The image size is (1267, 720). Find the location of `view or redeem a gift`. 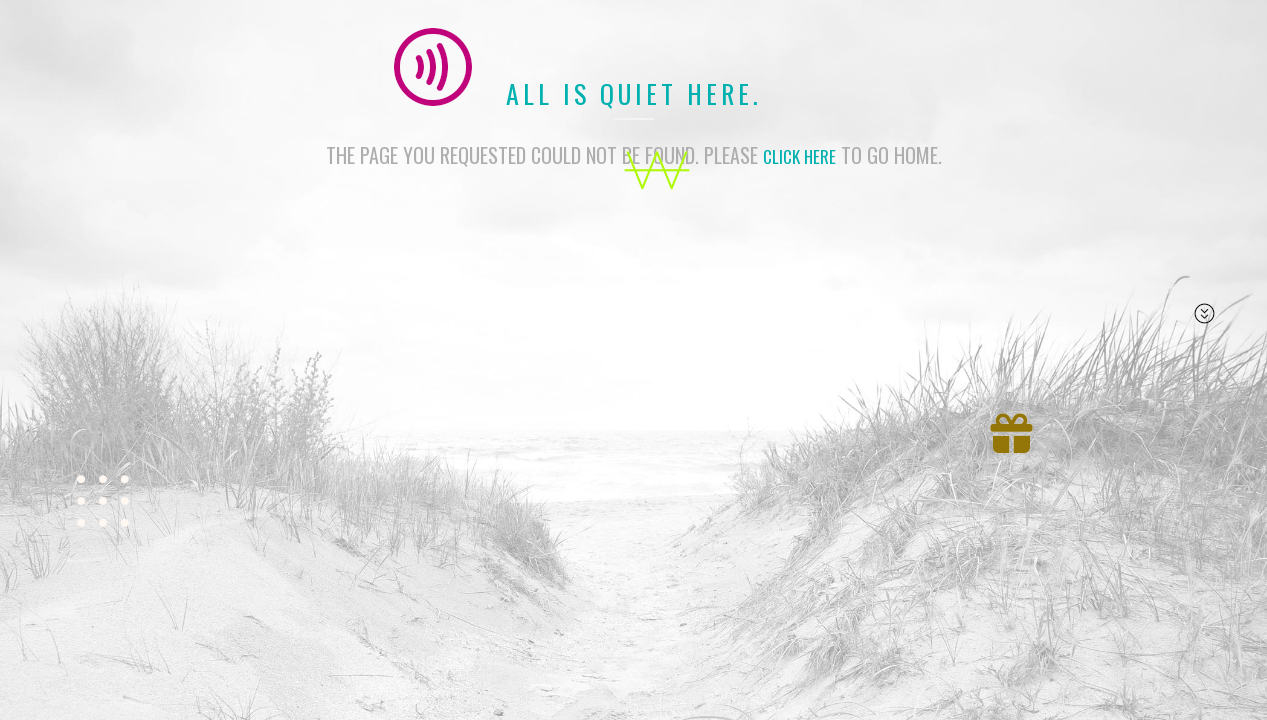

view or redeem a gift is located at coordinates (1011, 434).